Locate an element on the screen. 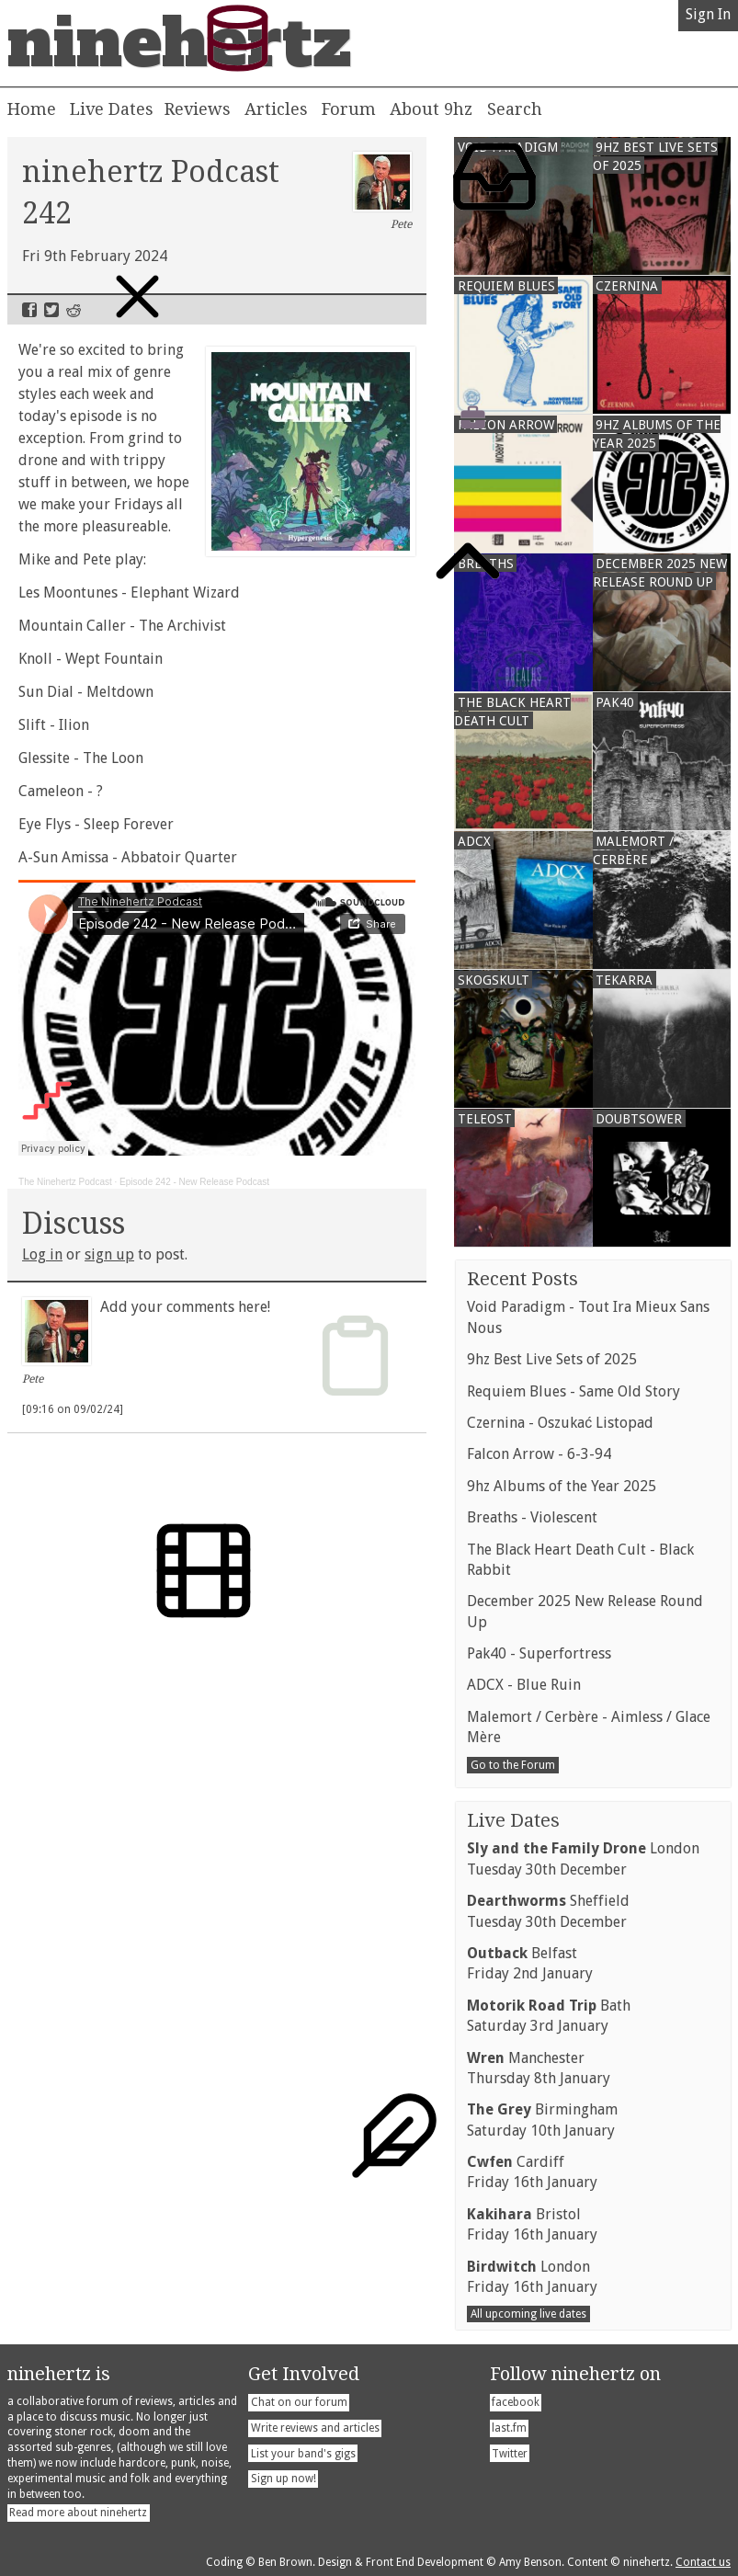 This screenshot has width=738, height=2576. access database management is located at coordinates (237, 38).